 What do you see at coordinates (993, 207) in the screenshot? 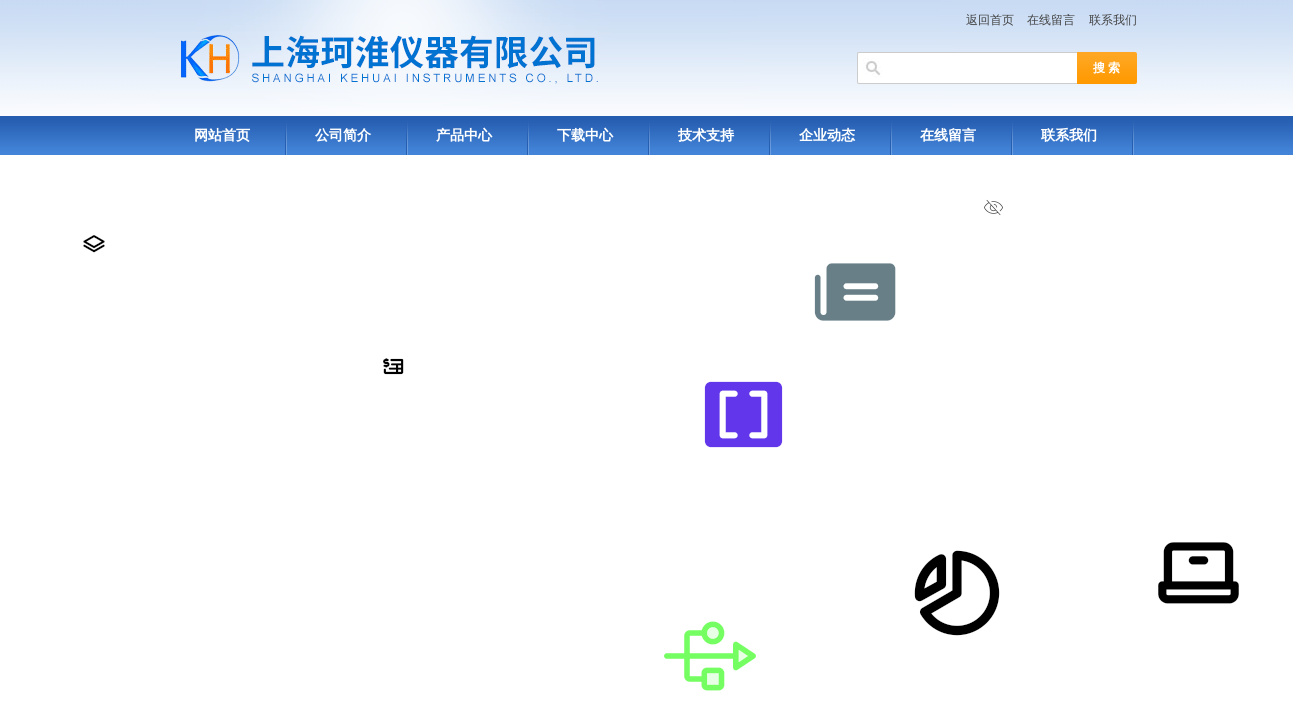
I see `hide password or sensitive content` at bounding box center [993, 207].